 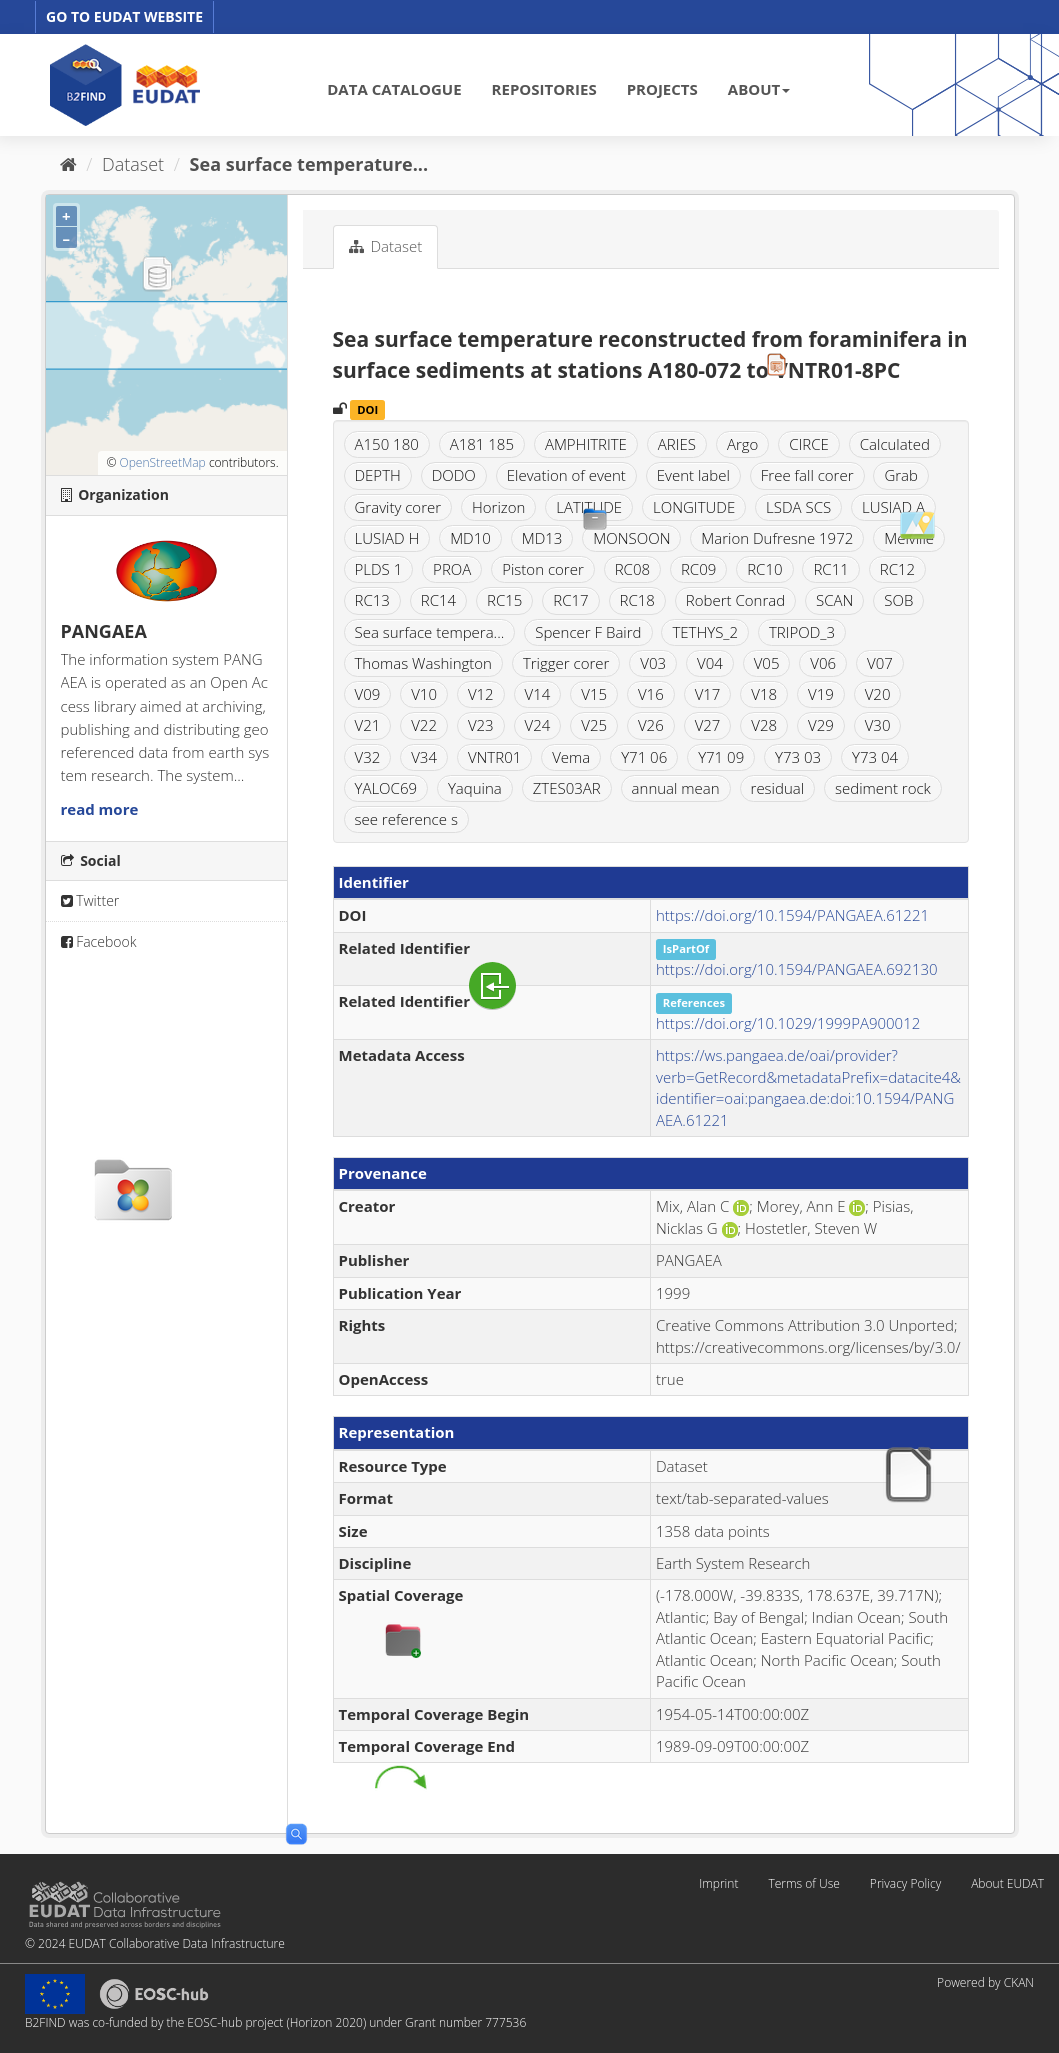 I want to click on a libreoffice impress presentation file, so click(x=776, y=364).